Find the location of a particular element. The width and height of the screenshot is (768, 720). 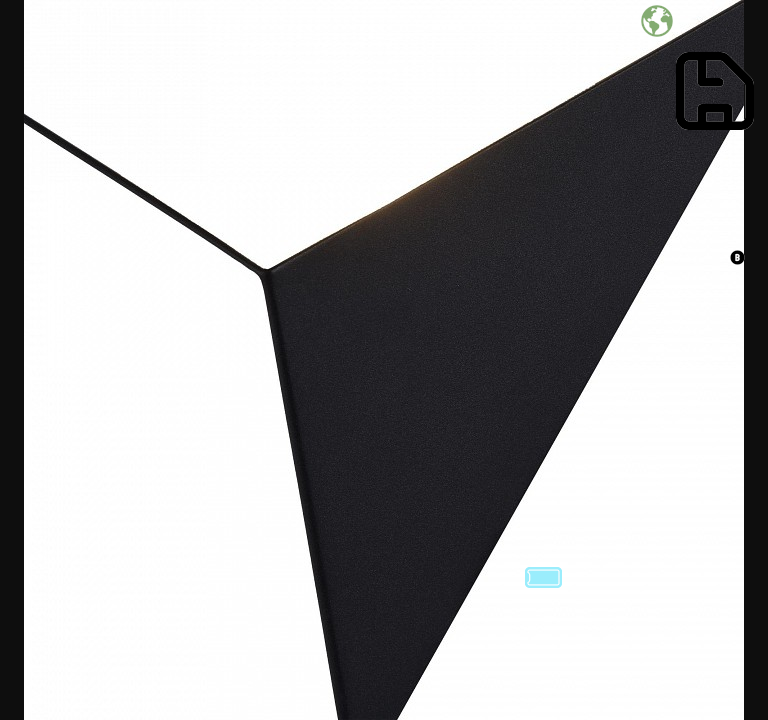

save current file or document is located at coordinates (715, 91).